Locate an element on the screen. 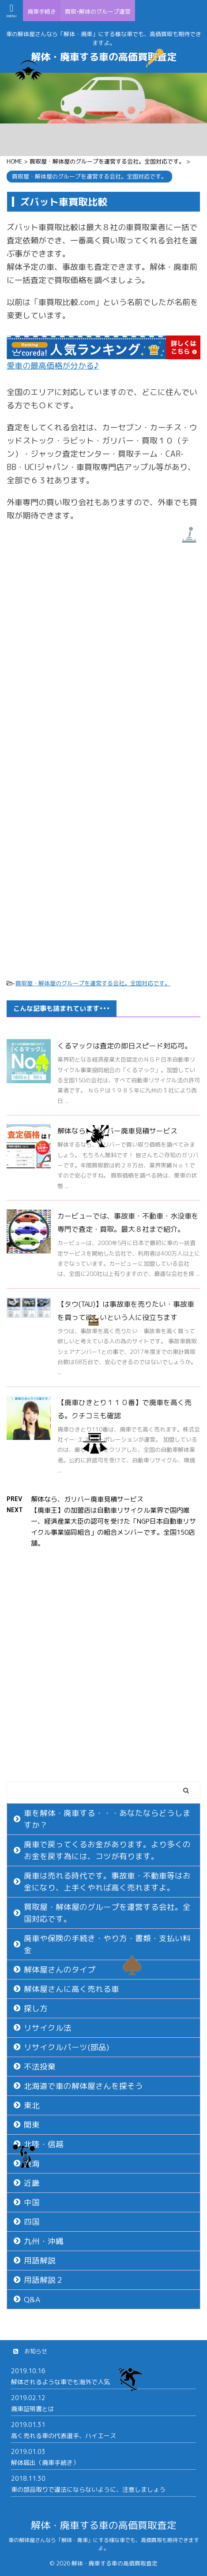 The image size is (207, 2576). activate jetpack or boost ability is located at coordinates (42, 1063).